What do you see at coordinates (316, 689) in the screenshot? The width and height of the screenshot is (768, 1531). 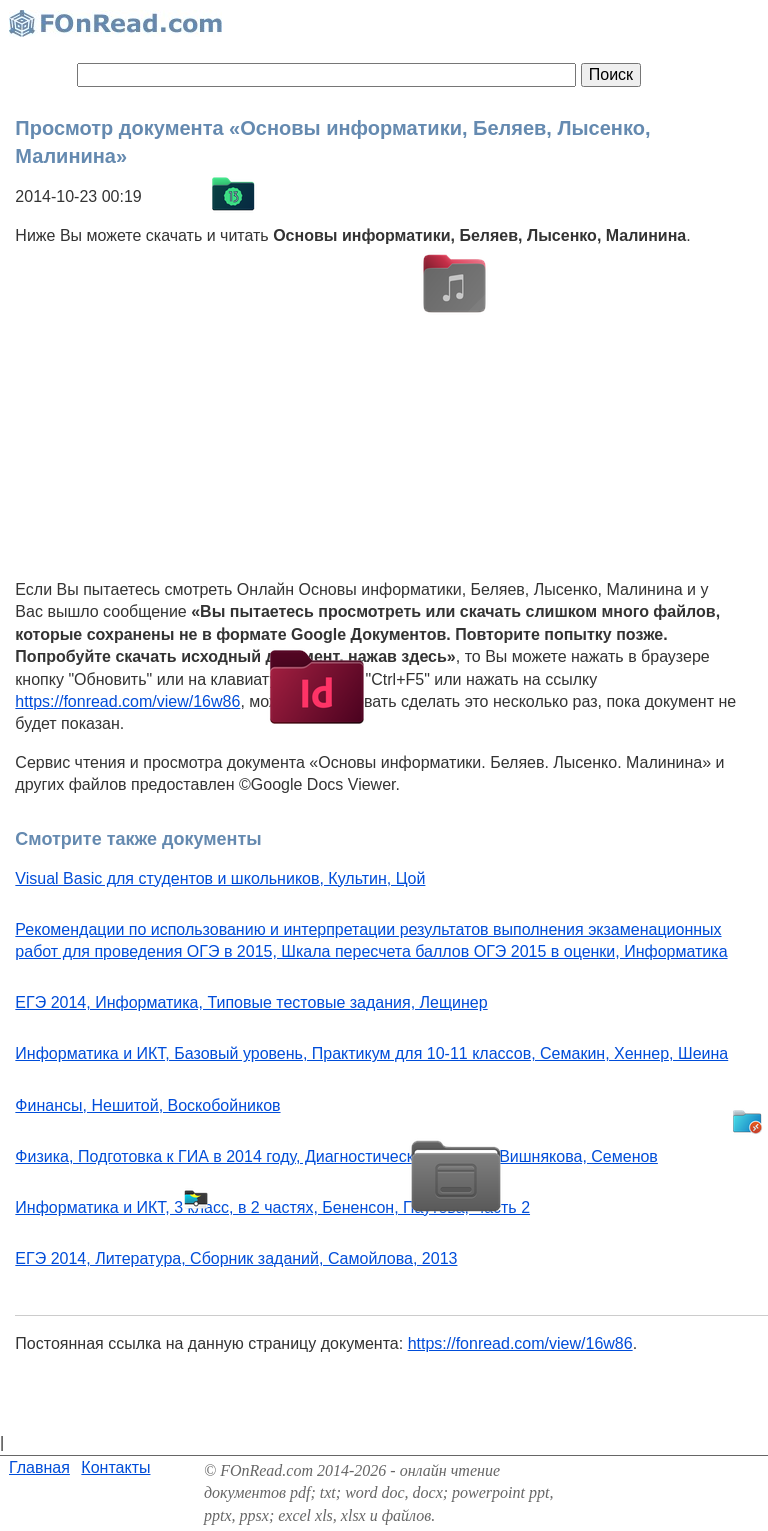 I see `folder containing Adobe InDesign project files` at bounding box center [316, 689].